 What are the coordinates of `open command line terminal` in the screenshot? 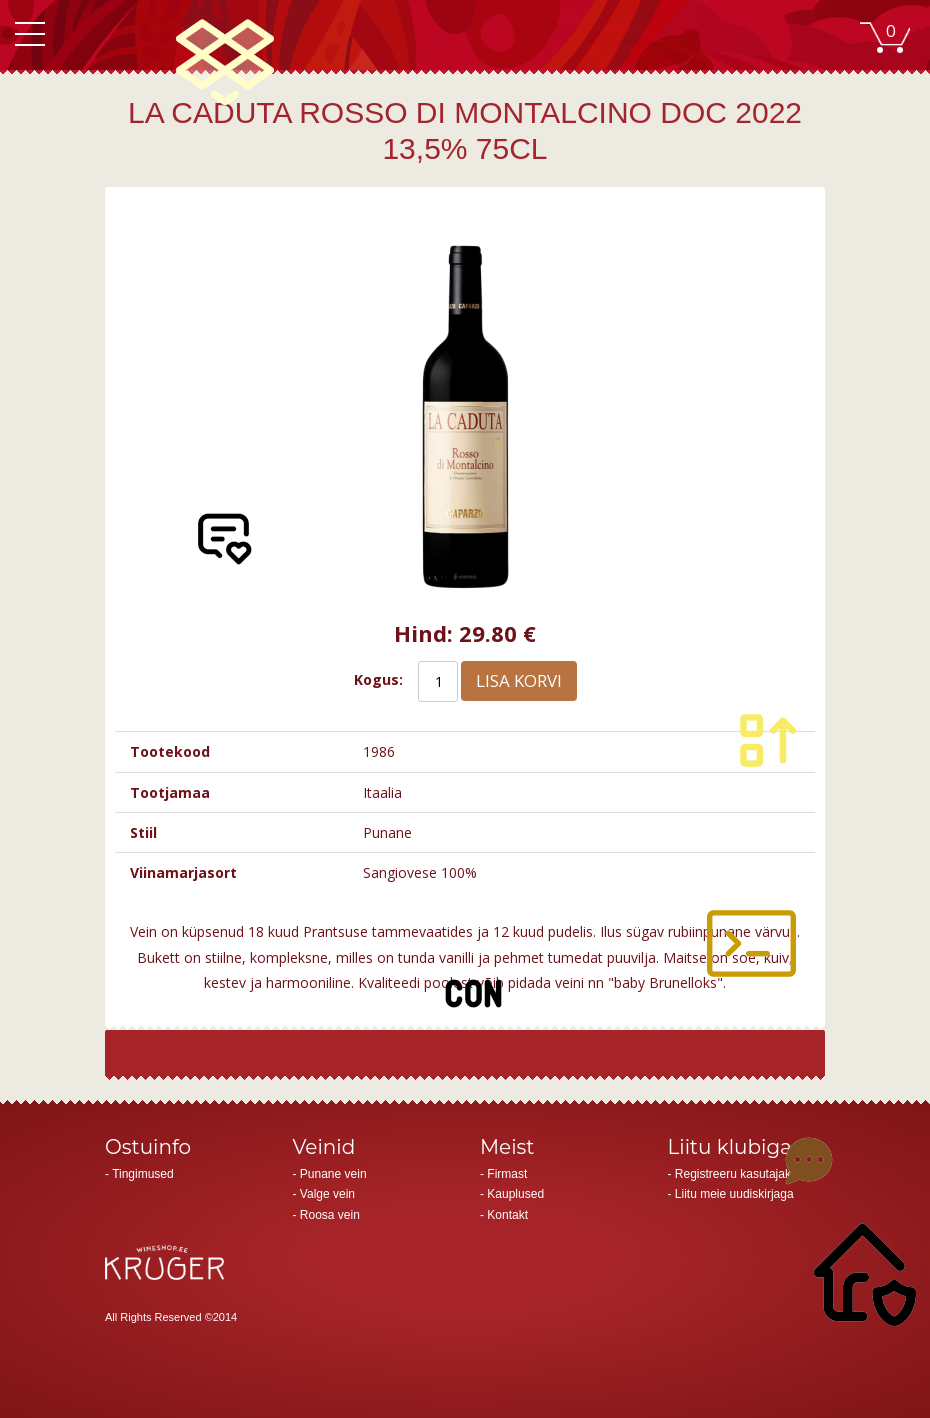 It's located at (751, 943).